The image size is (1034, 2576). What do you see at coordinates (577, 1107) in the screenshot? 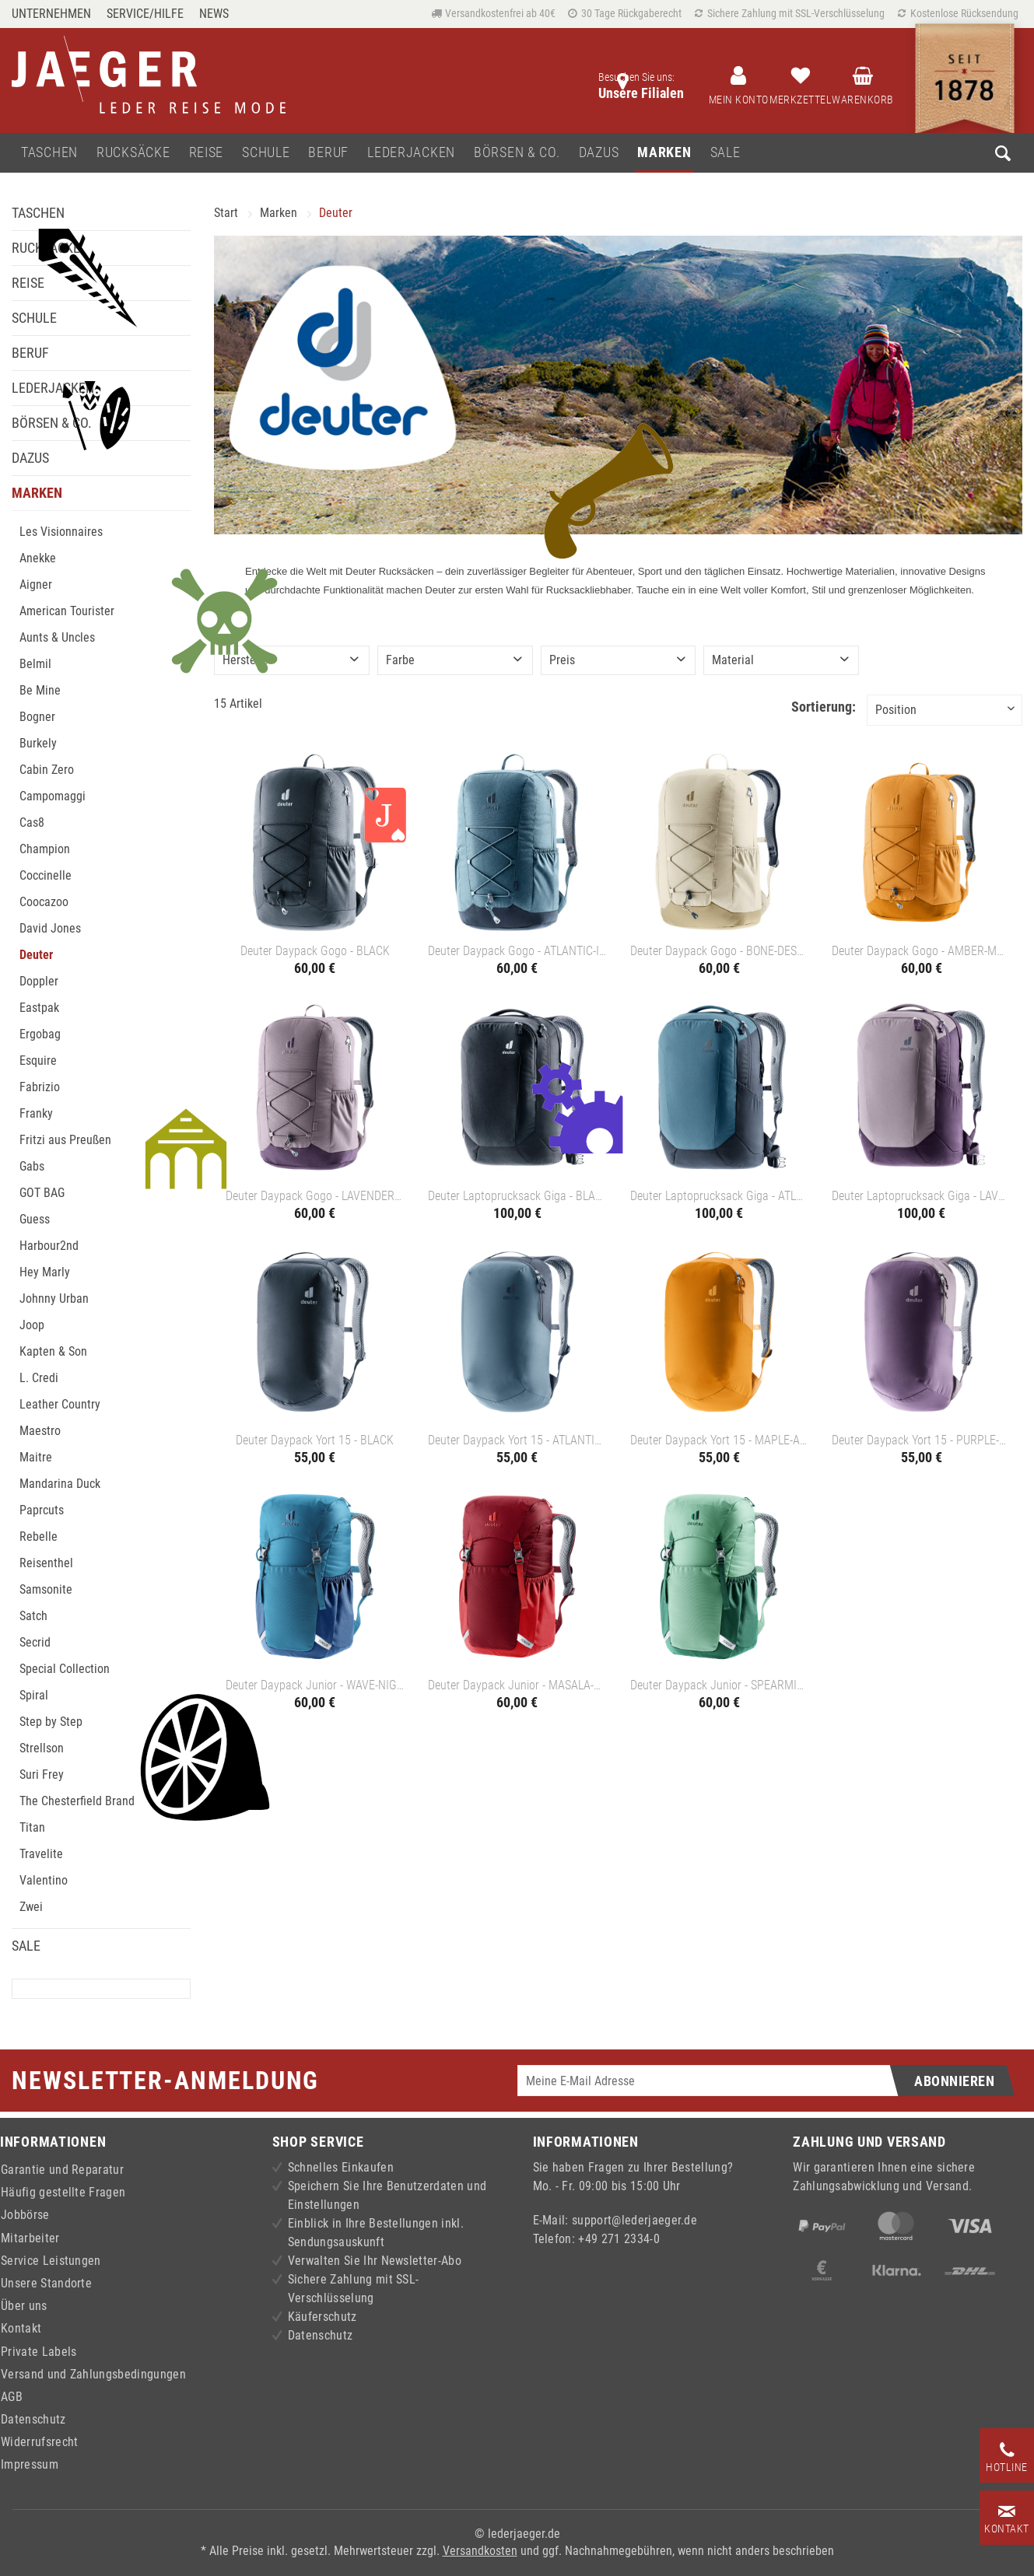
I see `access settings or preferences` at bounding box center [577, 1107].